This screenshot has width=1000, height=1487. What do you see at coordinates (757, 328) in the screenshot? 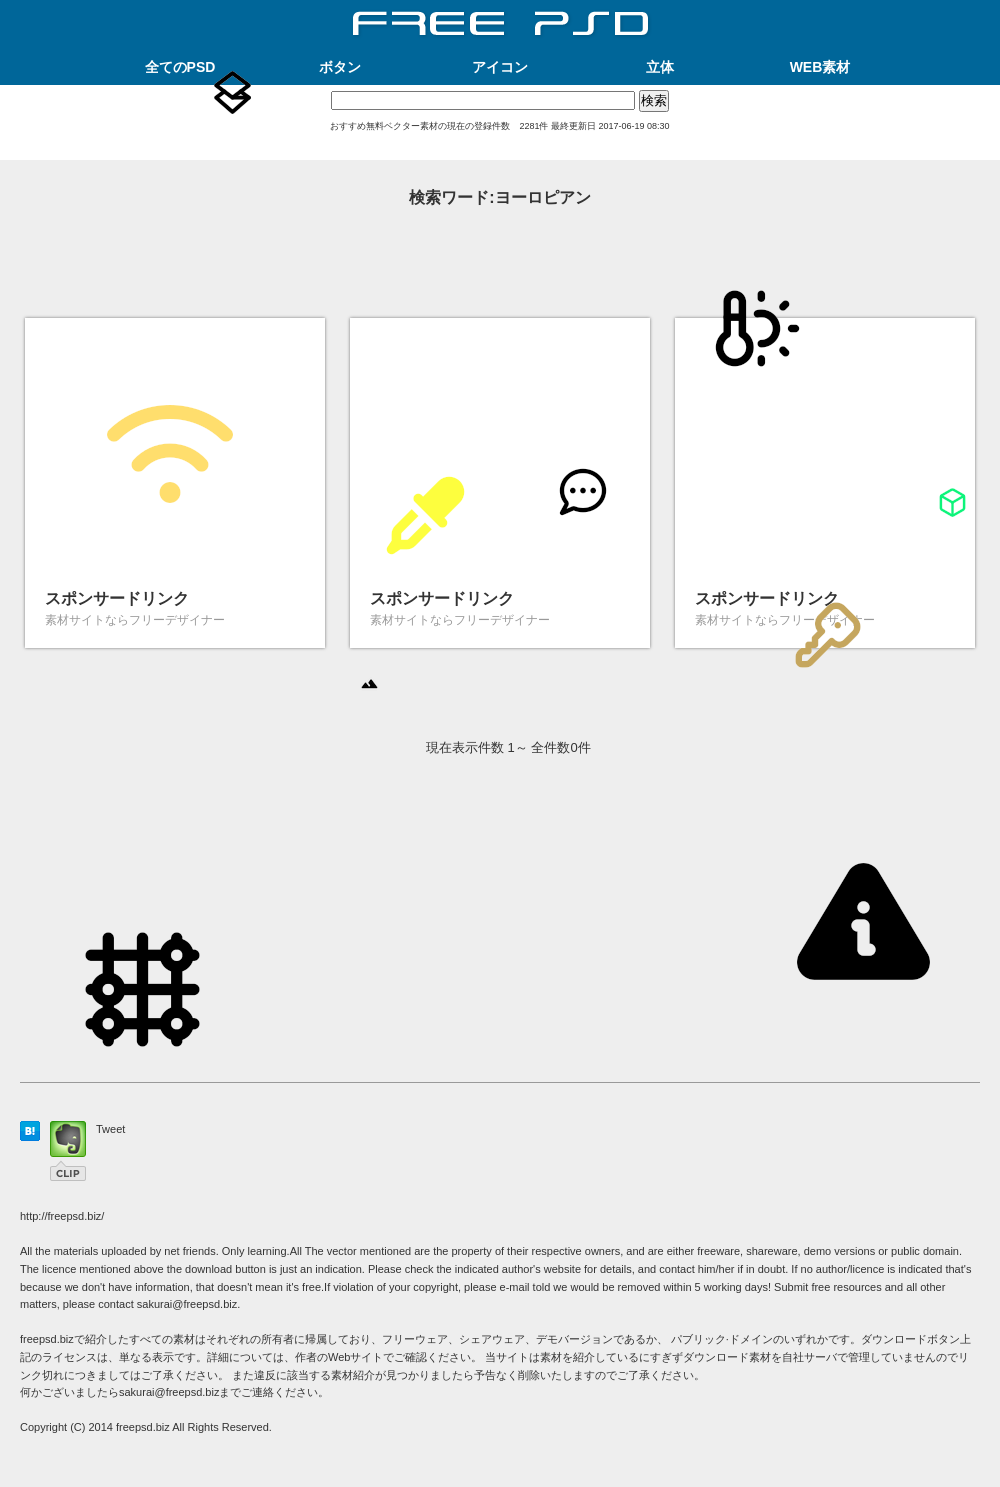
I see `view current outdoor temperature` at bounding box center [757, 328].